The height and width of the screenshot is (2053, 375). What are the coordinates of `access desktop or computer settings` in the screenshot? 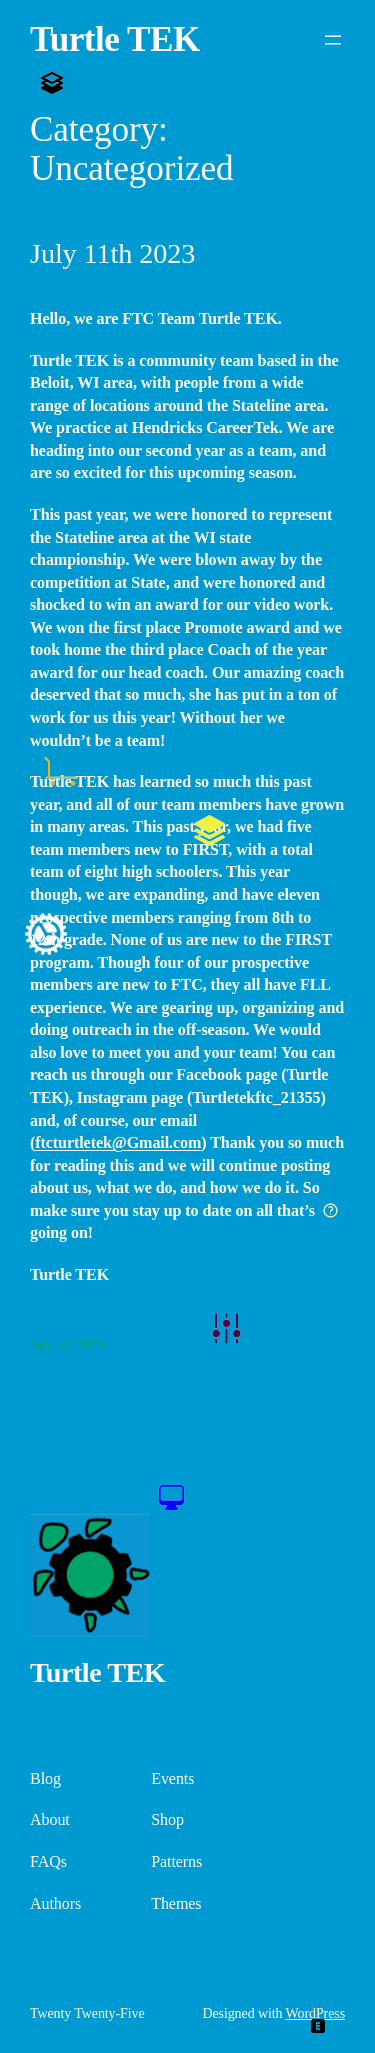 It's located at (171, 1497).